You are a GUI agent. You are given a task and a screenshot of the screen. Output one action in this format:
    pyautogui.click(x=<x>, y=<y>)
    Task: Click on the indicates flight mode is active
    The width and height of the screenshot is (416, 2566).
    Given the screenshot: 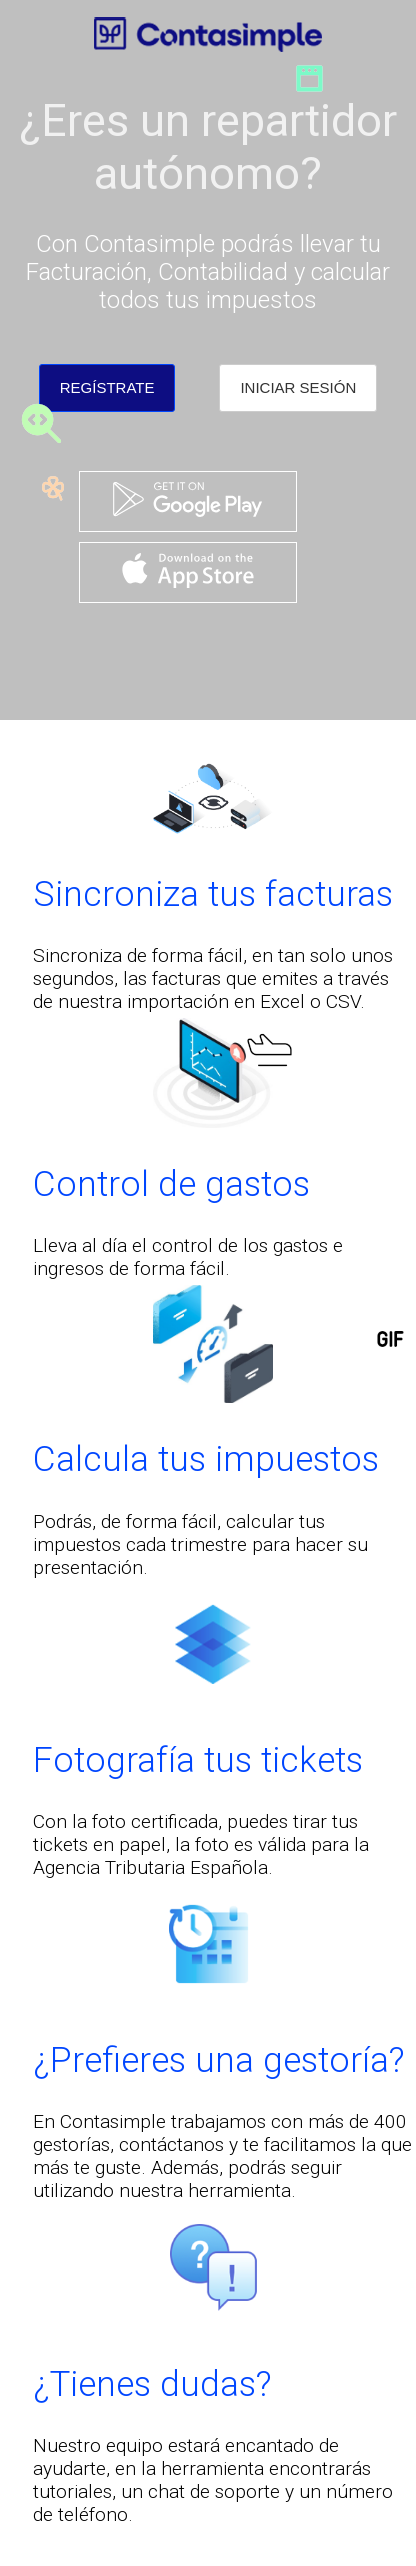 What is the action you would take?
    pyautogui.click(x=269, y=1048)
    